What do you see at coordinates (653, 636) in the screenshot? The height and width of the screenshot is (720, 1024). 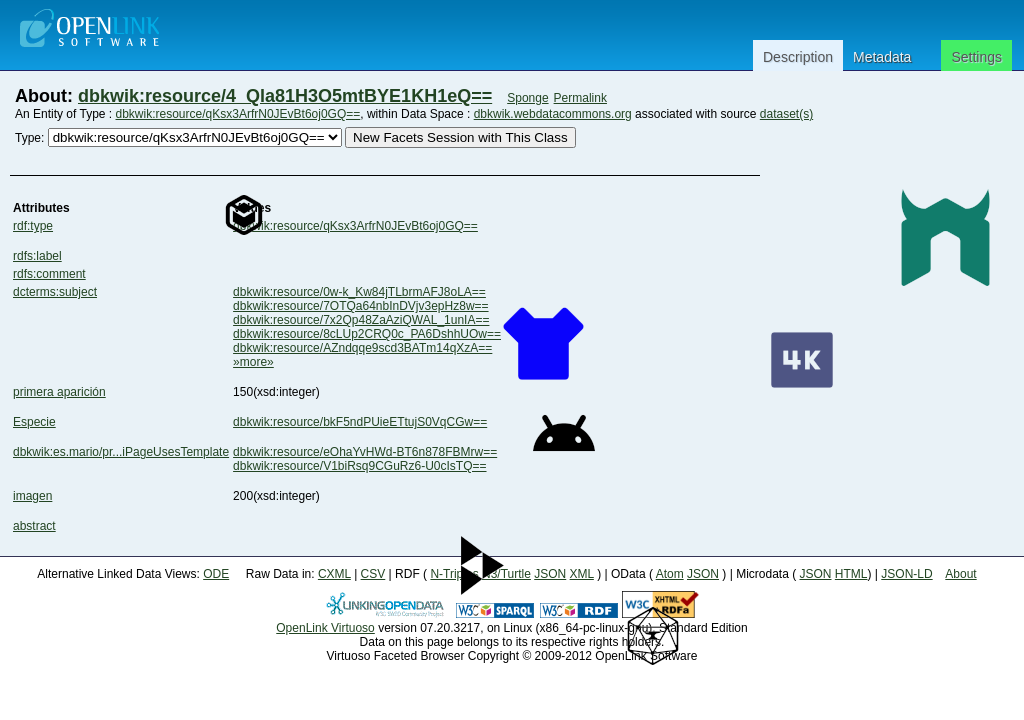 I see `launch Foundry Virtual Tabletop application` at bounding box center [653, 636].